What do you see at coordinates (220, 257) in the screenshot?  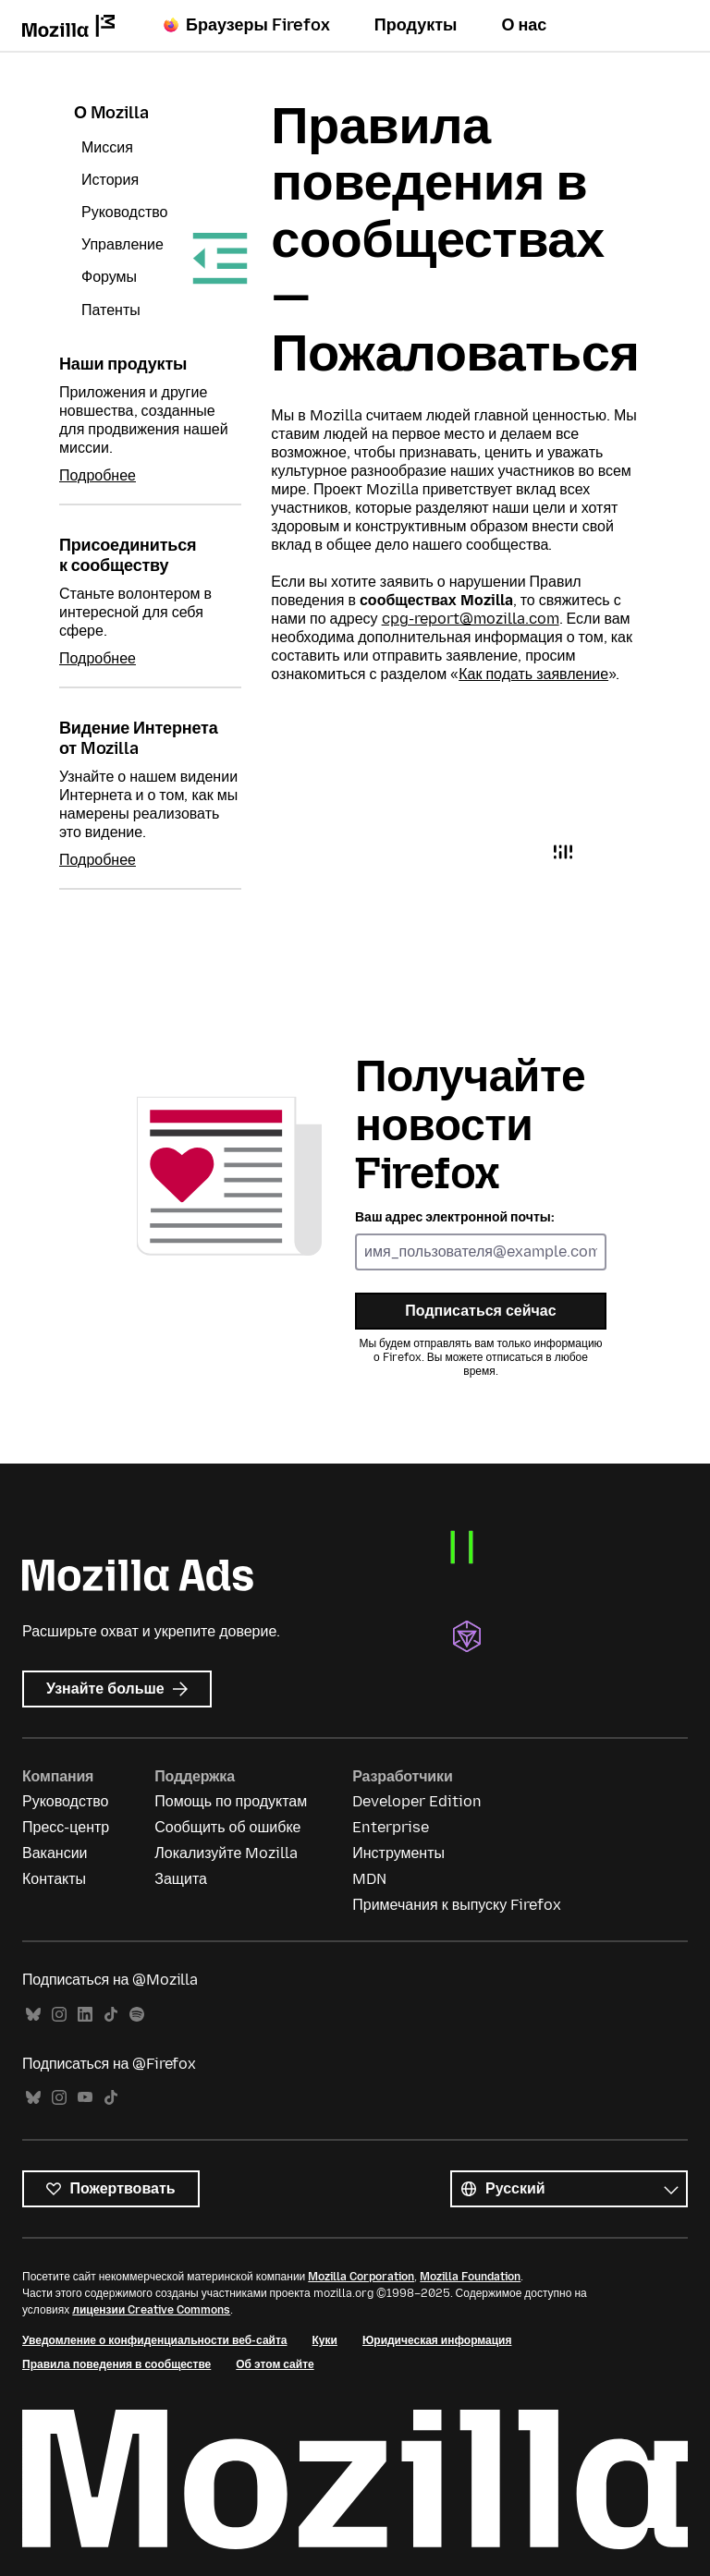 I see `decrease text indentation` at bounding box center [220, 257].